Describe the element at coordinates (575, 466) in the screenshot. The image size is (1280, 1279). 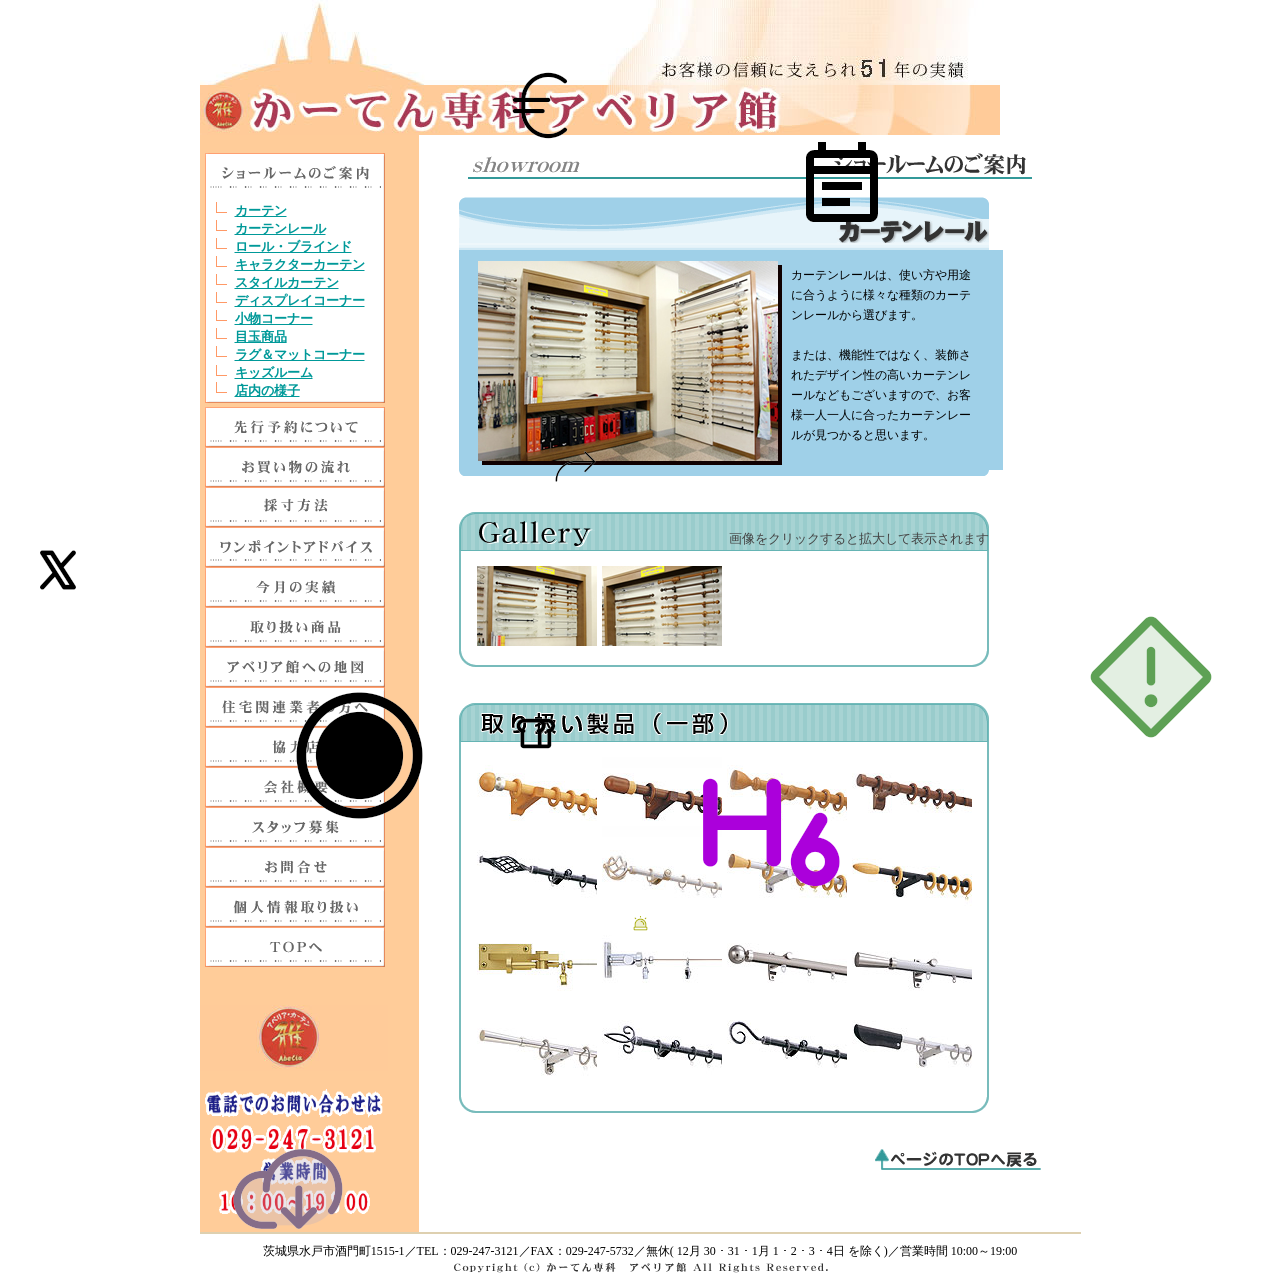
I see `share or forward content` at that location.